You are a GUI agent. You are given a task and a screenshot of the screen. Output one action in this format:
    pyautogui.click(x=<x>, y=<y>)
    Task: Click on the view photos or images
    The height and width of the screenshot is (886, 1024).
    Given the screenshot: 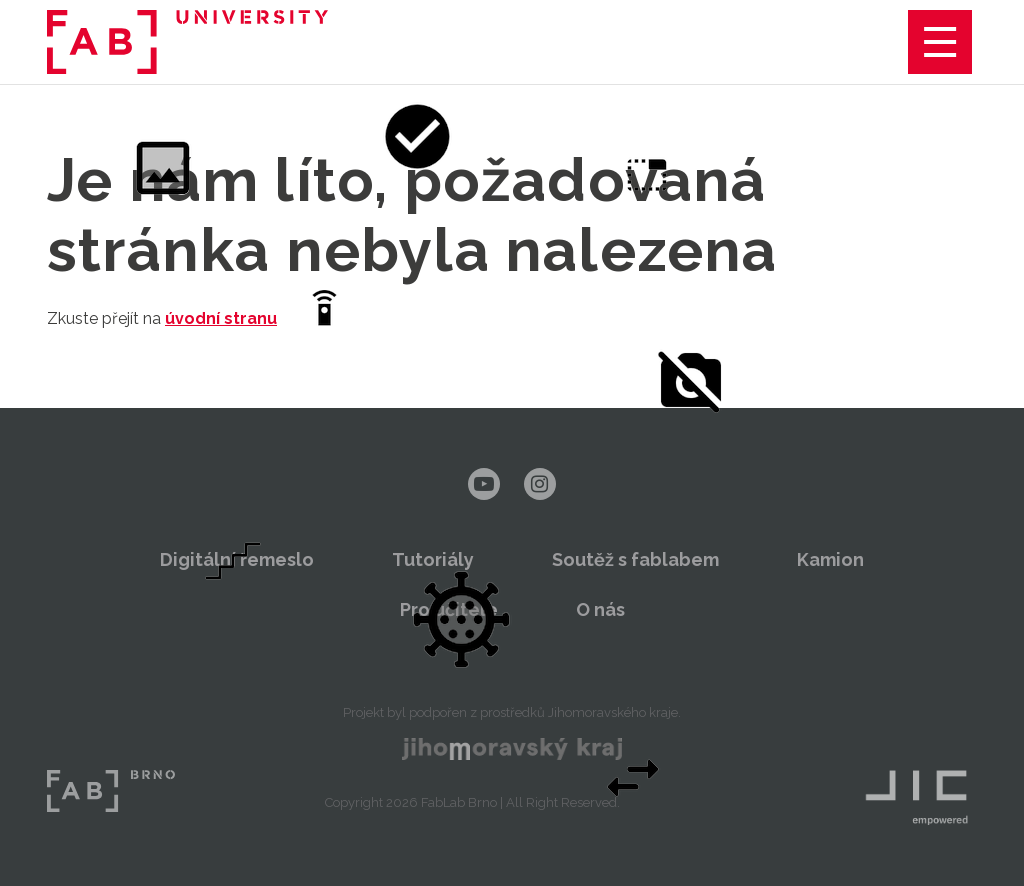 What is the action you would take?
    pyautogui.click(x=163, y=168)
    